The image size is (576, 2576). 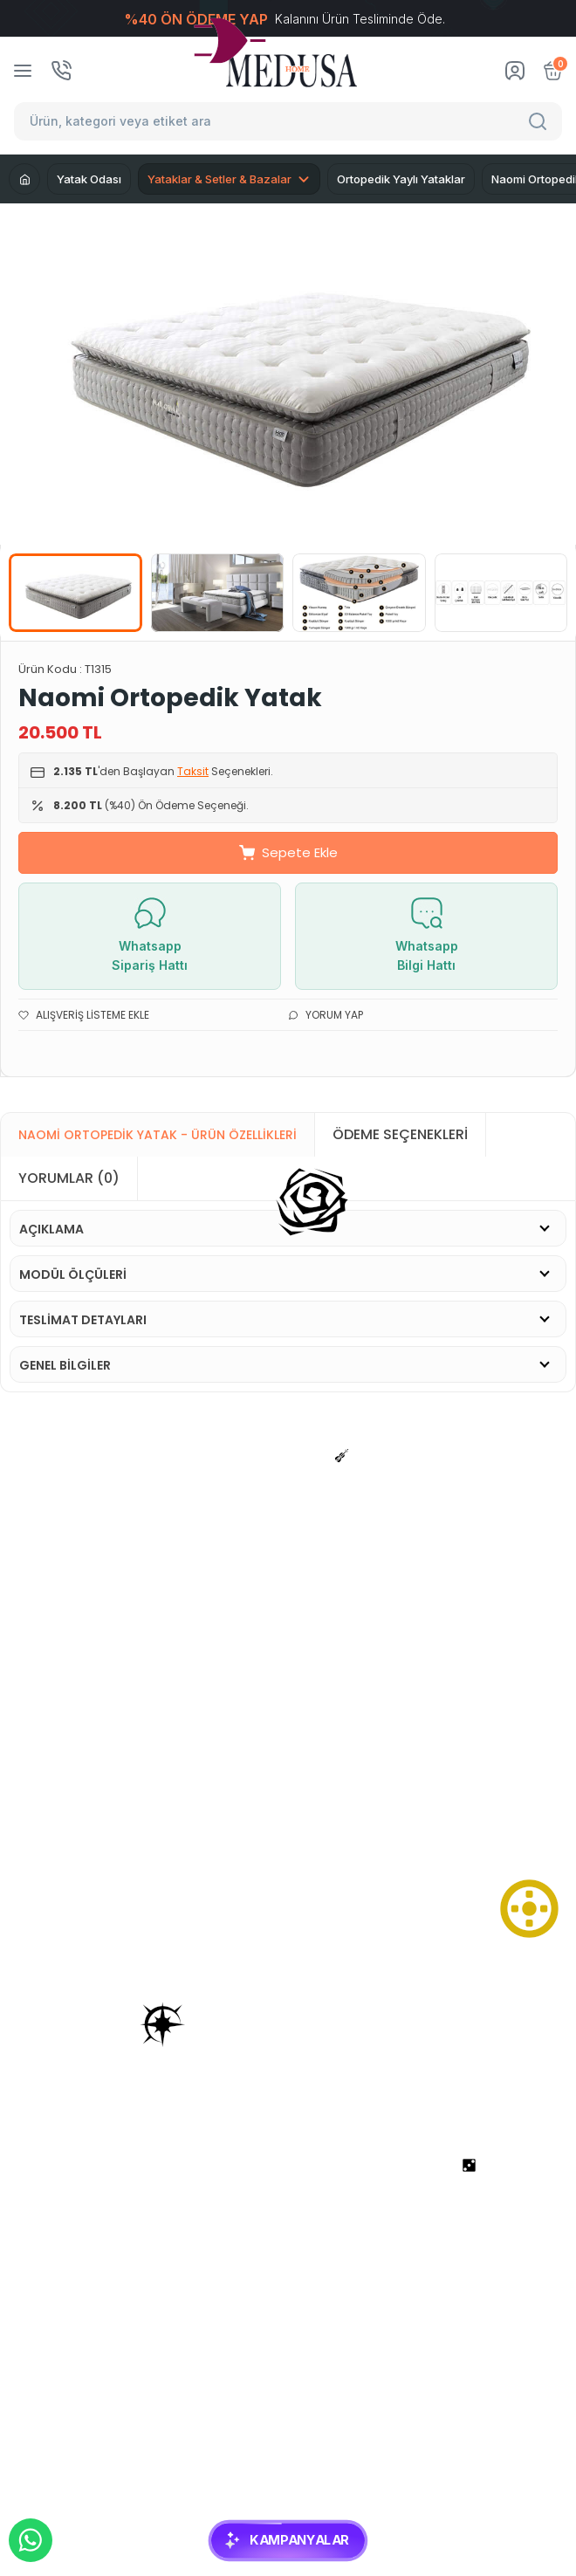 I want to click on indicates a target or objective marker, so click(x=529, y=1908).